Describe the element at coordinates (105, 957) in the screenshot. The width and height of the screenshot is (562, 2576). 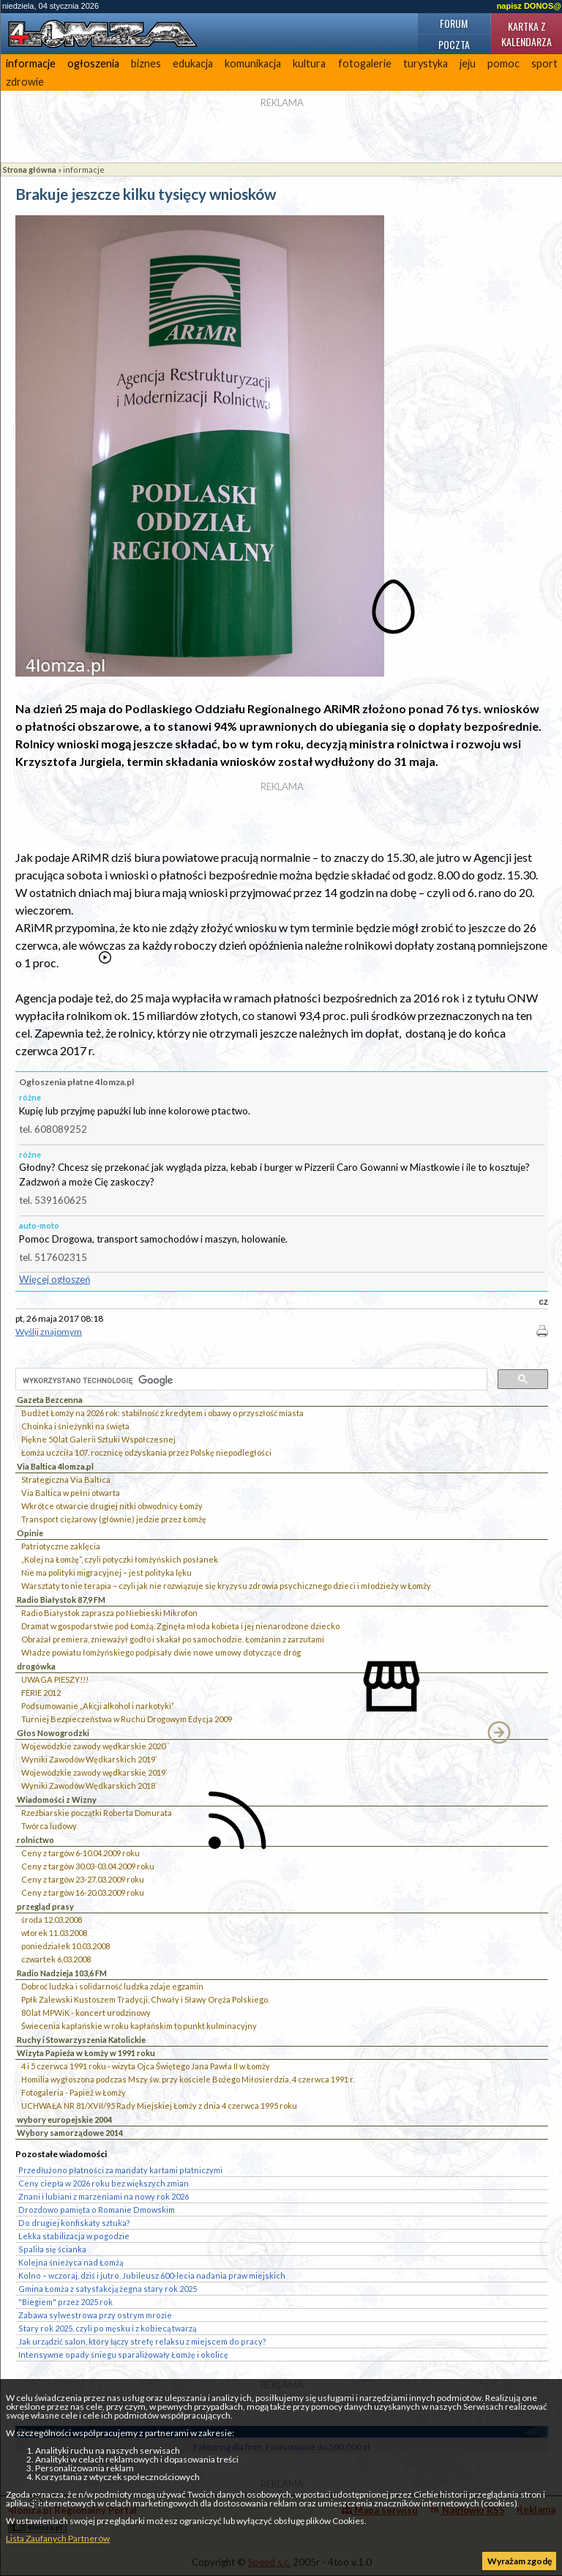
I see `play media or video content` at that location.